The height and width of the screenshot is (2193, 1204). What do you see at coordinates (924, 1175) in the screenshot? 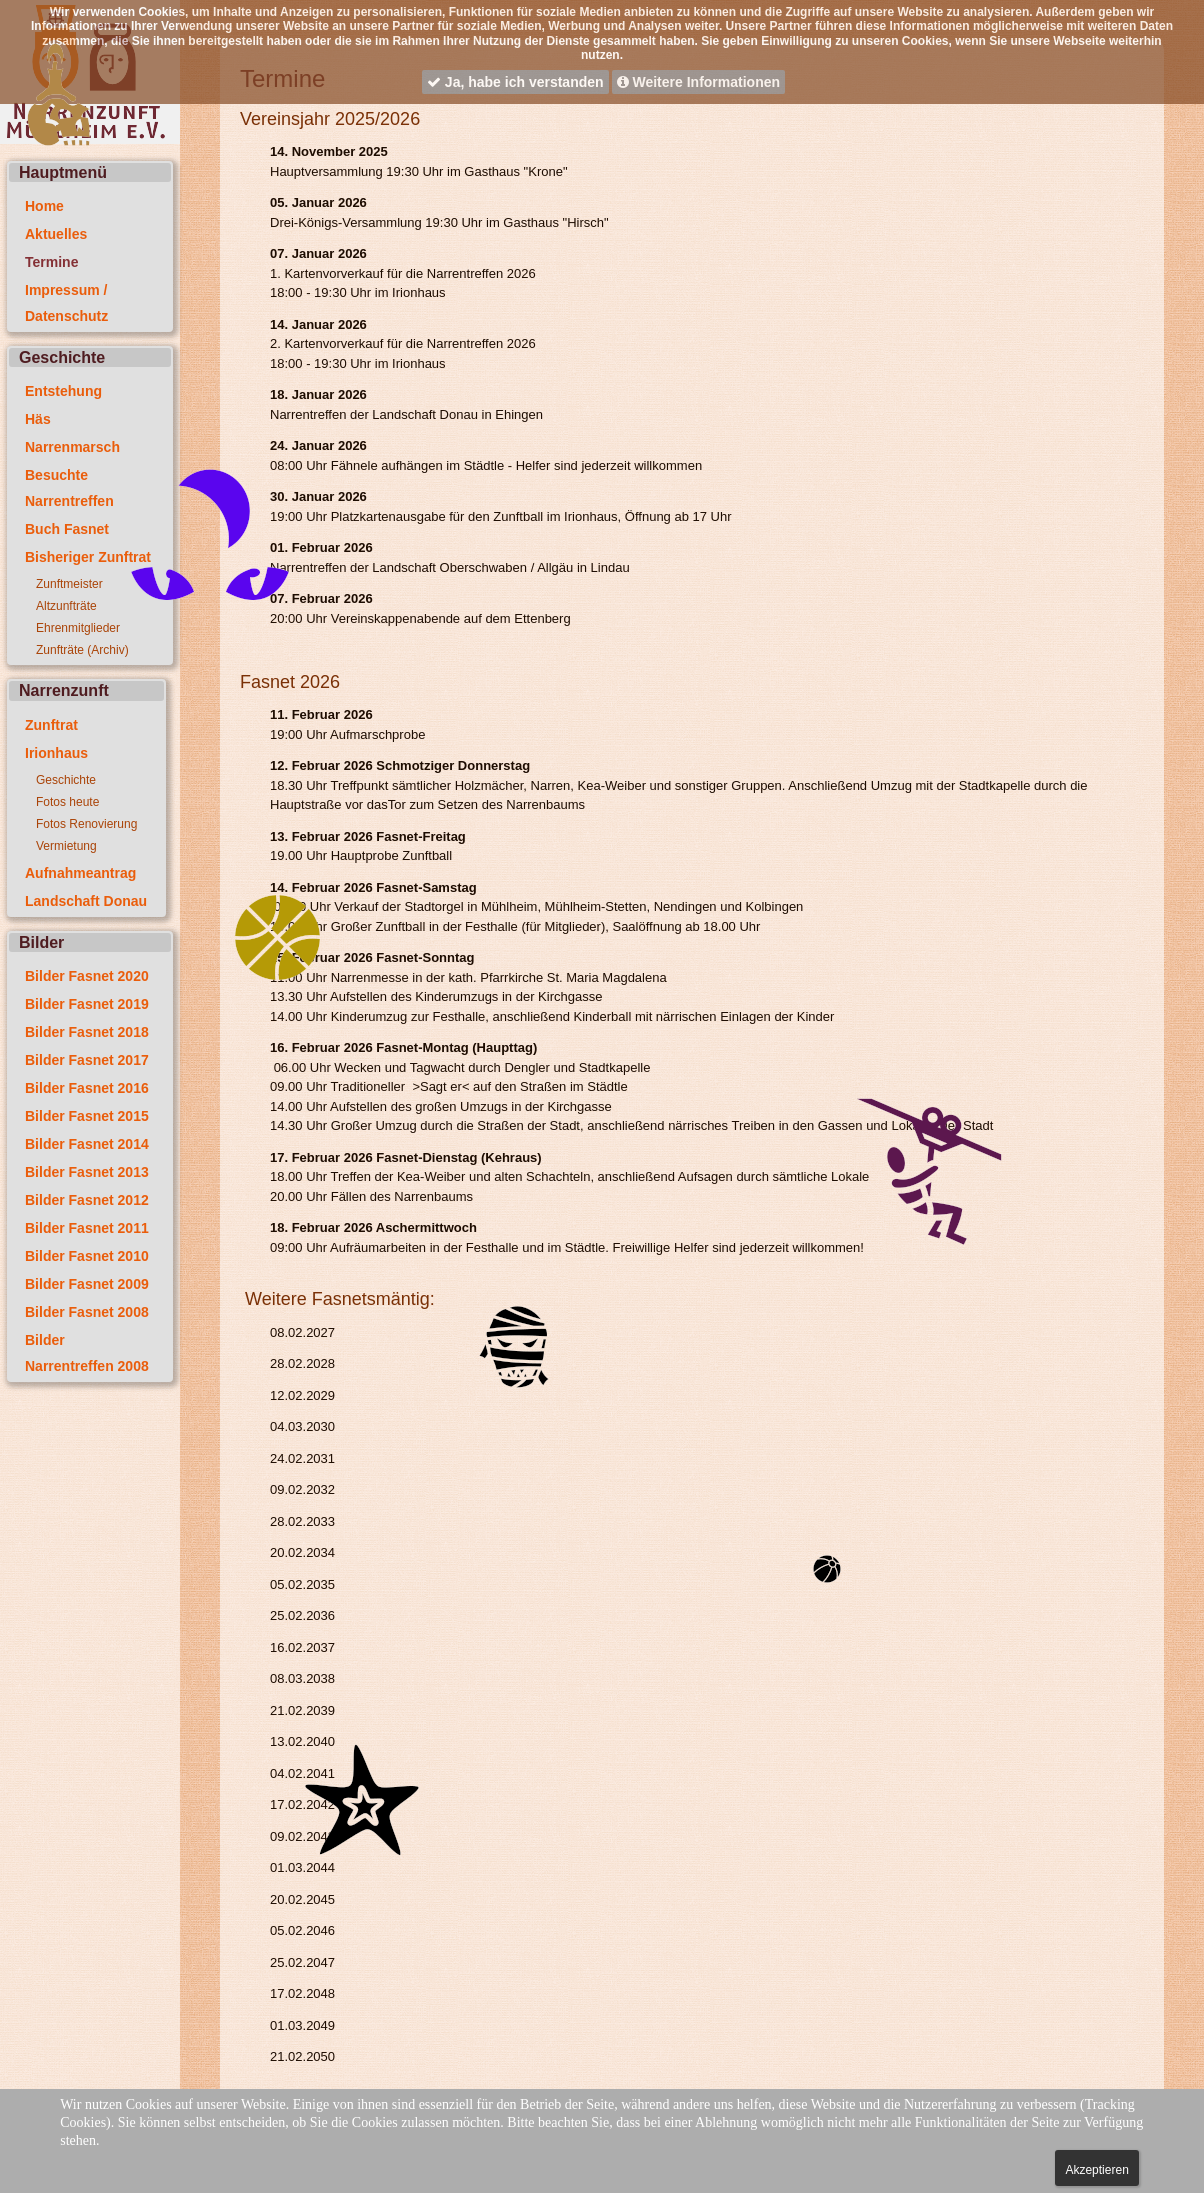
I see `flying fox or zipline activity icon` at bounding box center [924, 1175].